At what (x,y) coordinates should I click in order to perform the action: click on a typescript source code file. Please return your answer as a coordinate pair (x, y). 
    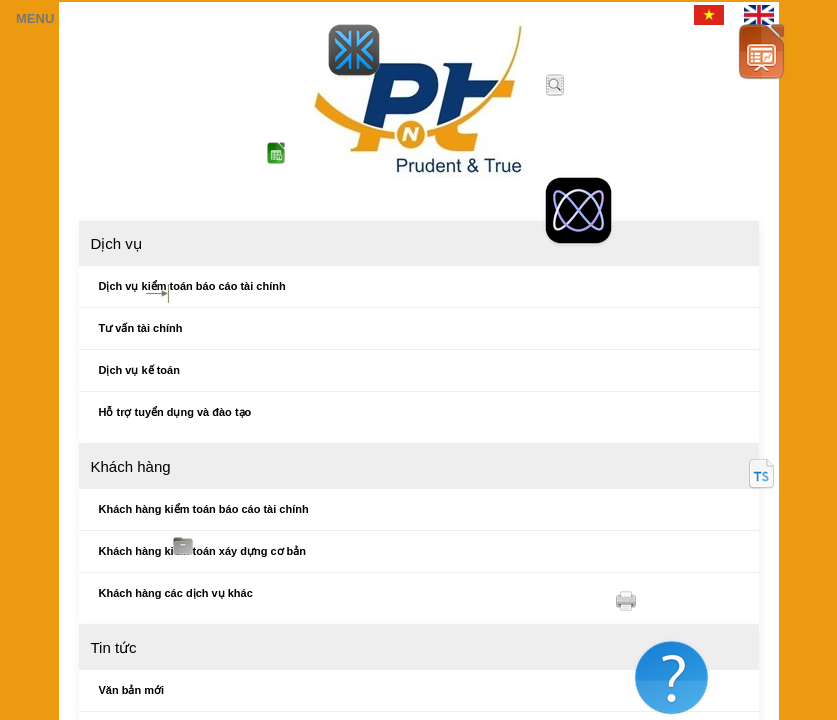
    Looking at the image, I should click on (761, 473).